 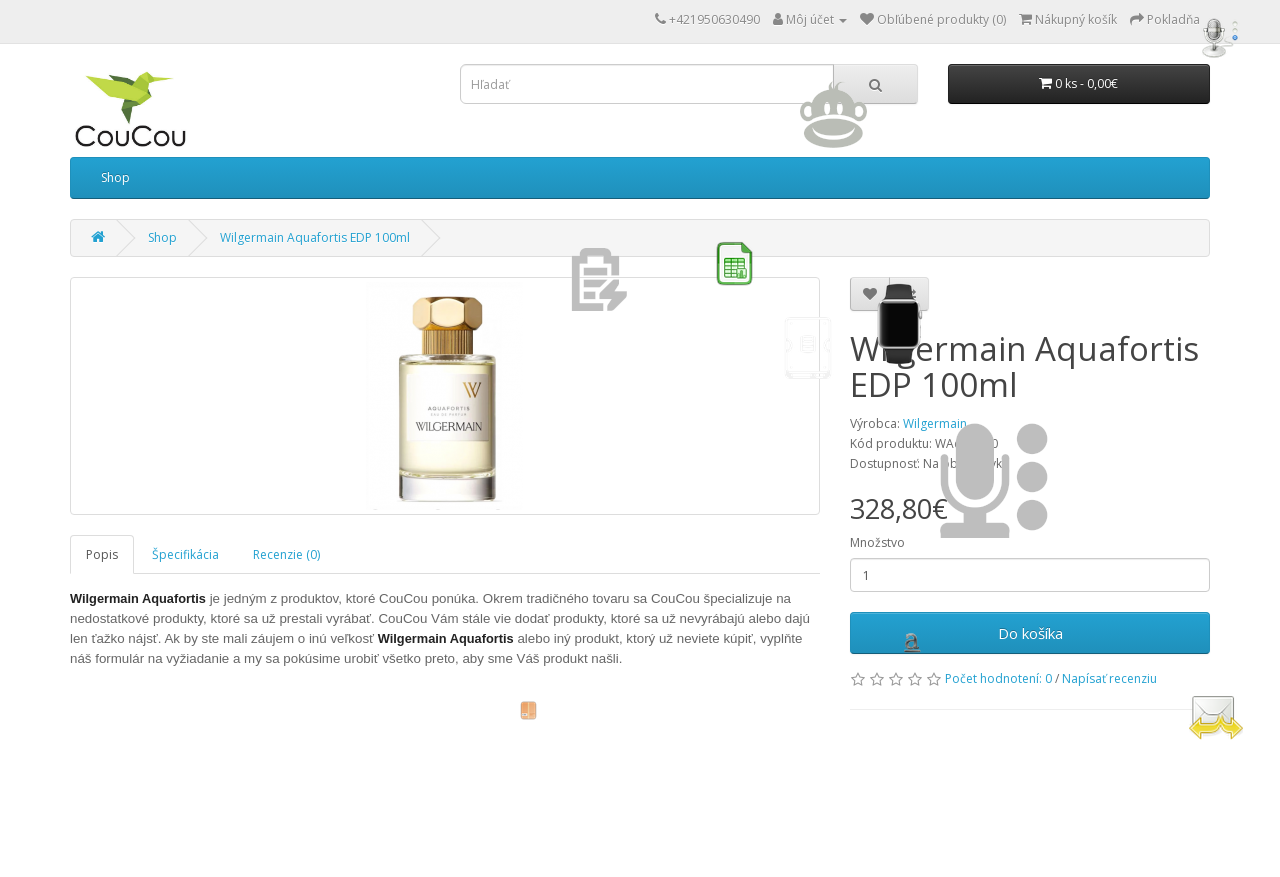 What do you see at coordinates (994, 477) in the screenshot?
I see `microphone input level is high` at bounding box center [994, 477].